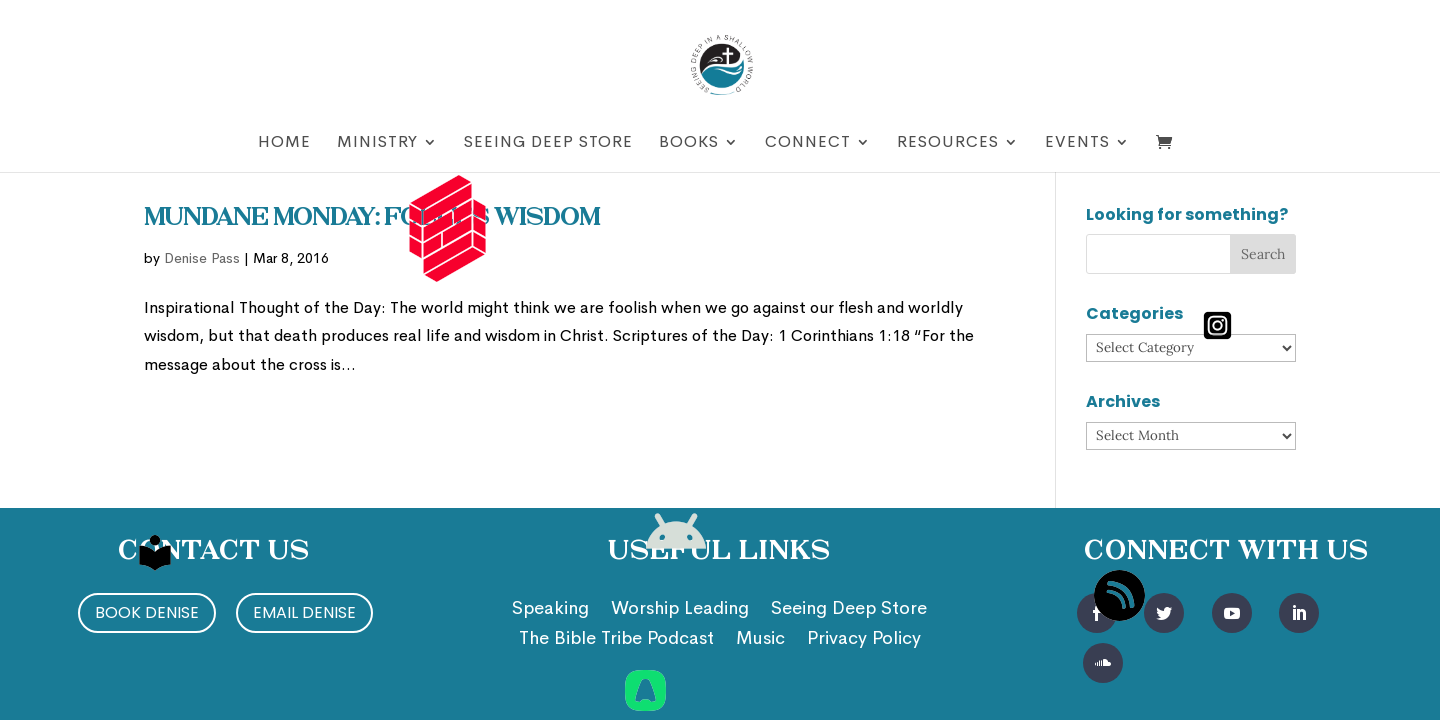 The width and height of the screenshot is (1440, 720). Describe the element at coordinates (645, 690) in the screenshot. I see `open the Aircall app` at that location.